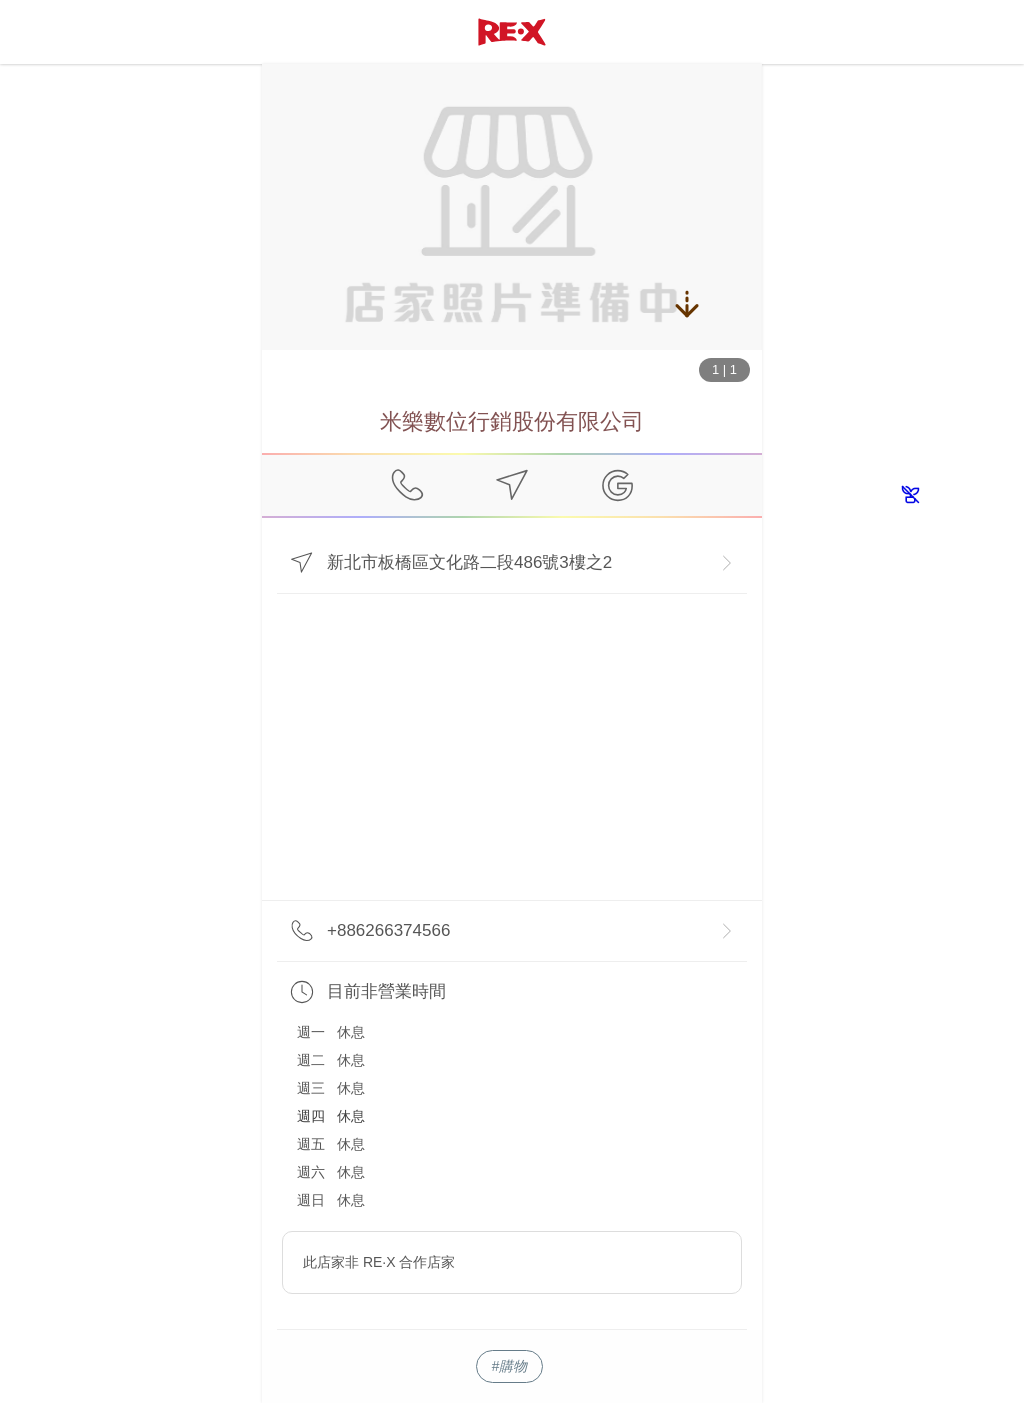 The width and height of the screenshot is (1024, 1403). I want to click on disable plant care reminders, so click(910, 494).